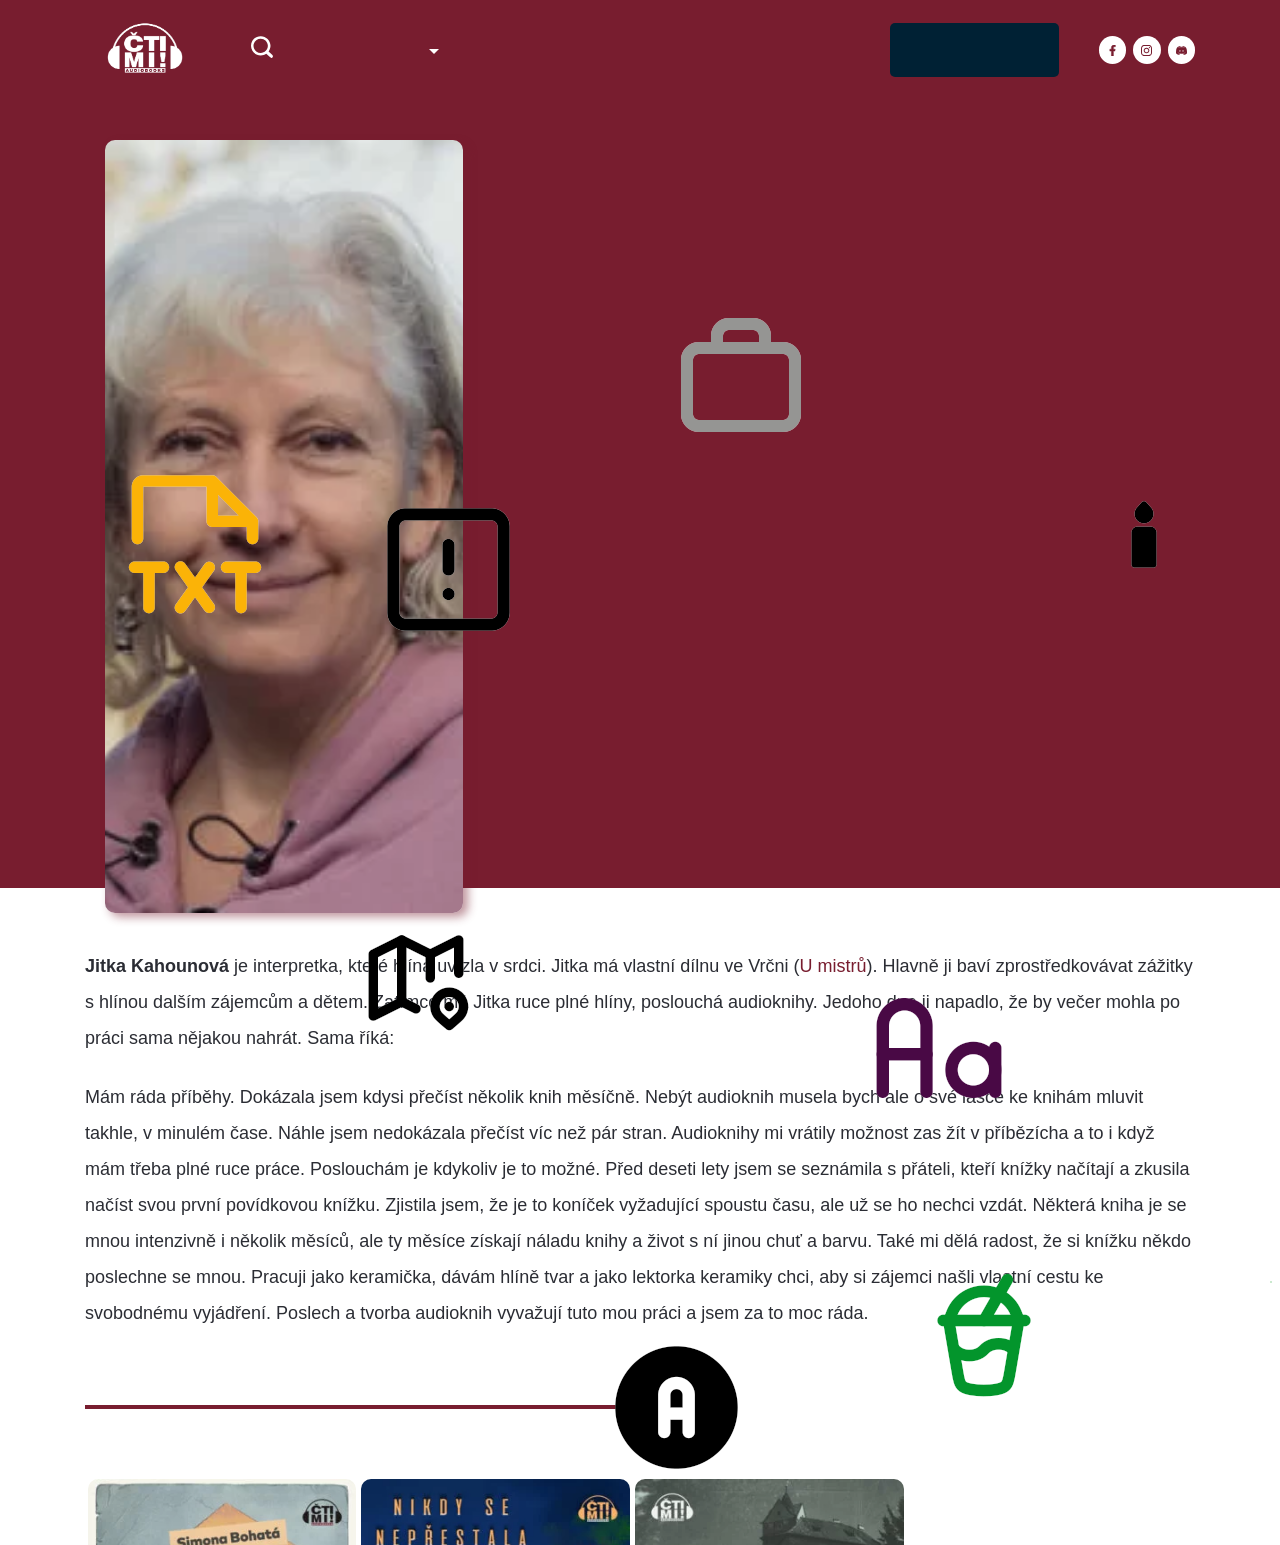  Describe the element at coordinates (195, 550) in the screenshot. I see `open a plain text file` at that location.